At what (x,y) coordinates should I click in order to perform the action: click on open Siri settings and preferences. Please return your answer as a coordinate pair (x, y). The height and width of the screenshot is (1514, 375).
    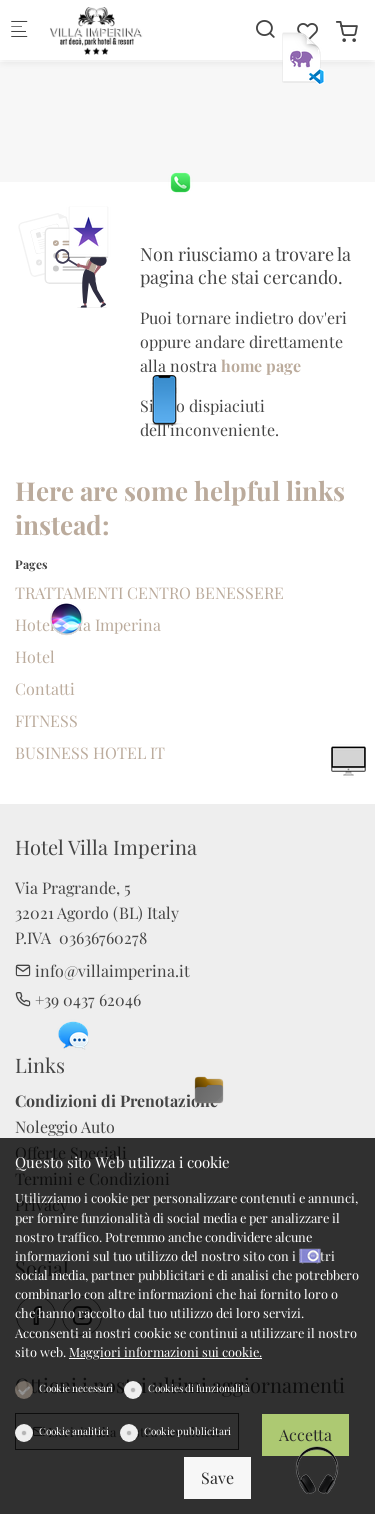
    Looking at the image, I should click on (66, 618).